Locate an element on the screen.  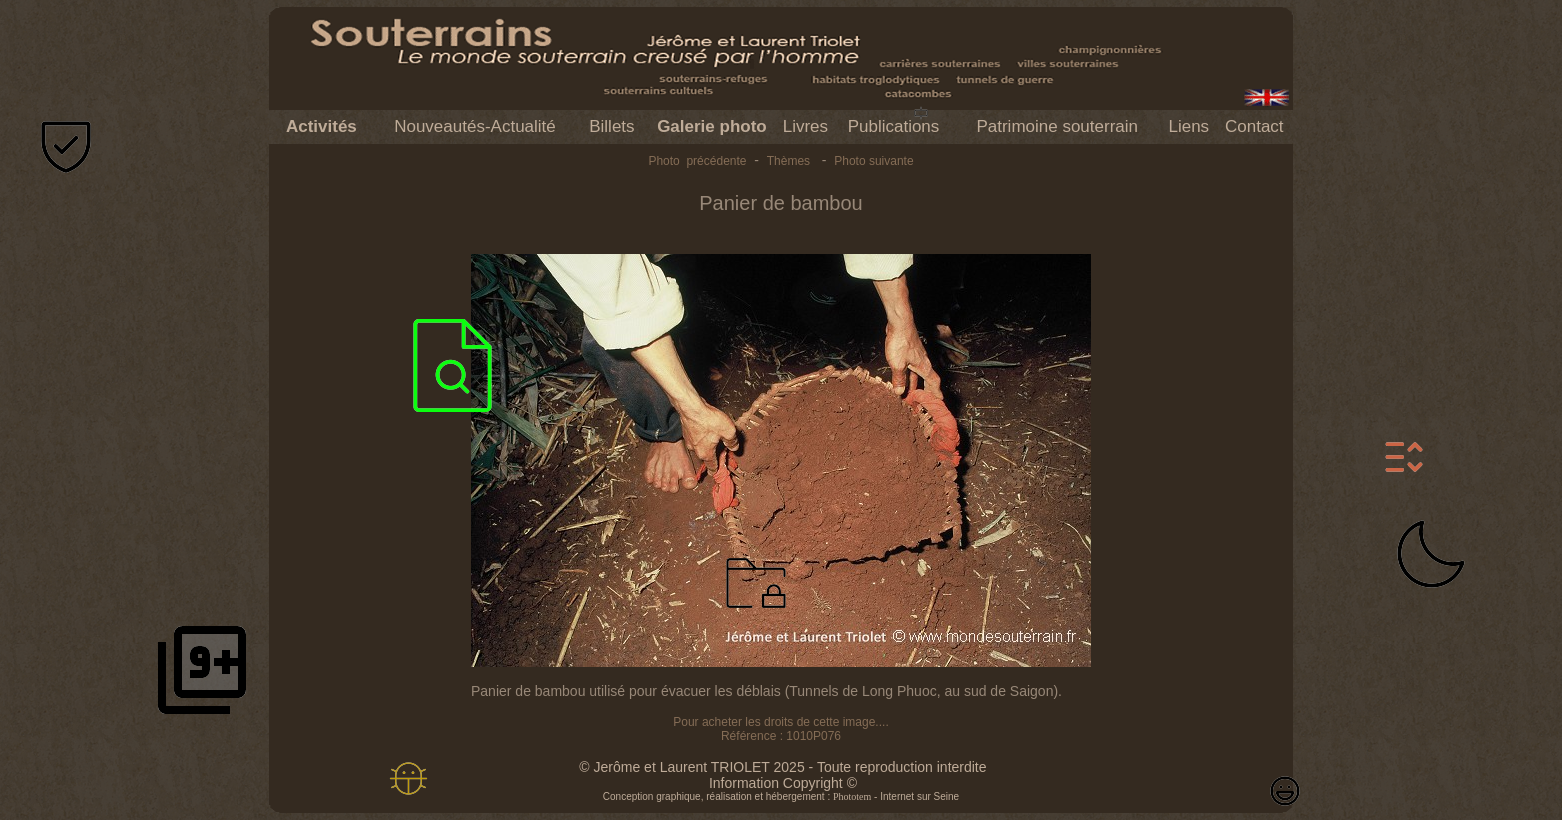
sort list items ascending or descending is located at coordinates (1404, 457).